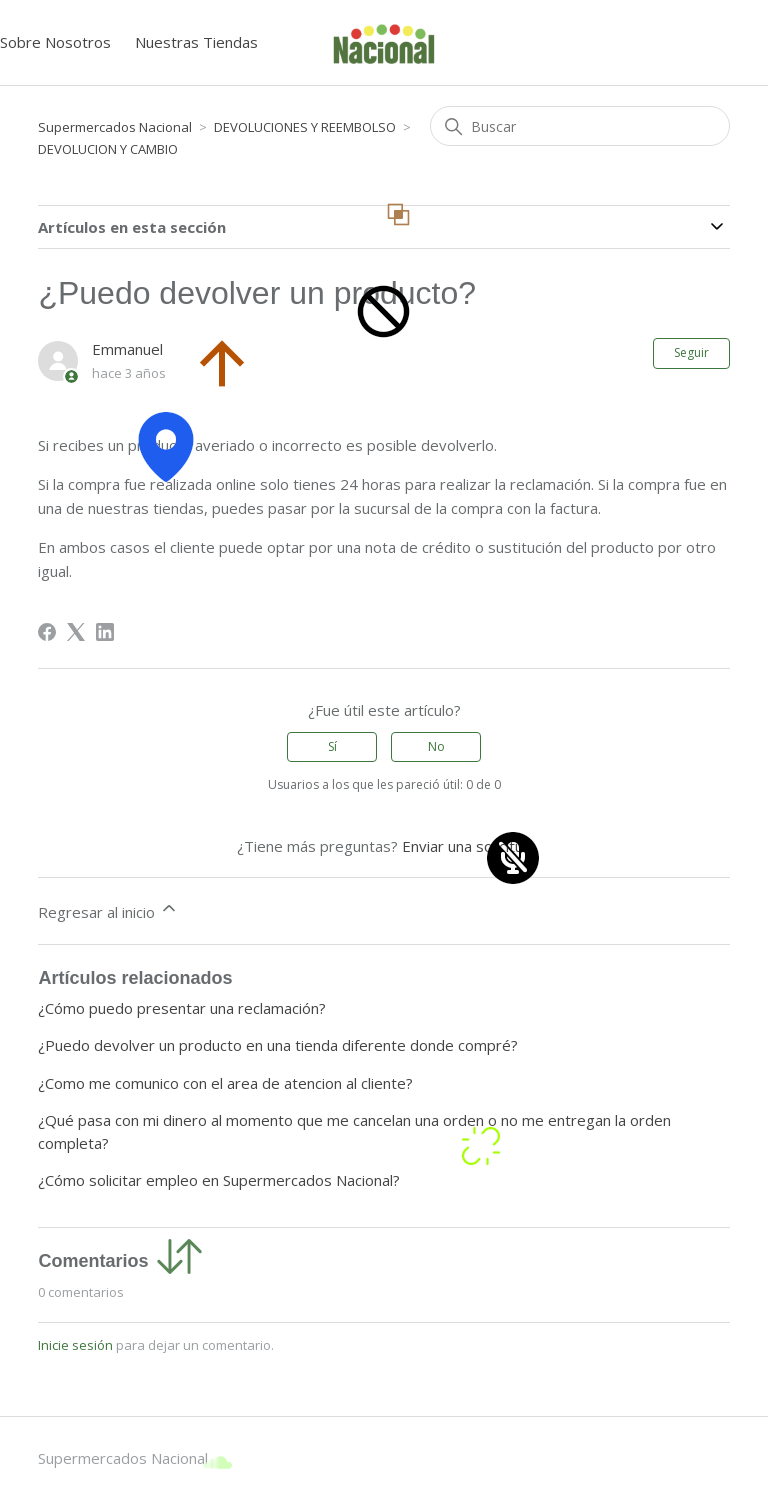  What do you see at coordinates (481, 1146) in the screenshot?
I see `unlink or disconnect a connection` at bounding box center [481, 1146].